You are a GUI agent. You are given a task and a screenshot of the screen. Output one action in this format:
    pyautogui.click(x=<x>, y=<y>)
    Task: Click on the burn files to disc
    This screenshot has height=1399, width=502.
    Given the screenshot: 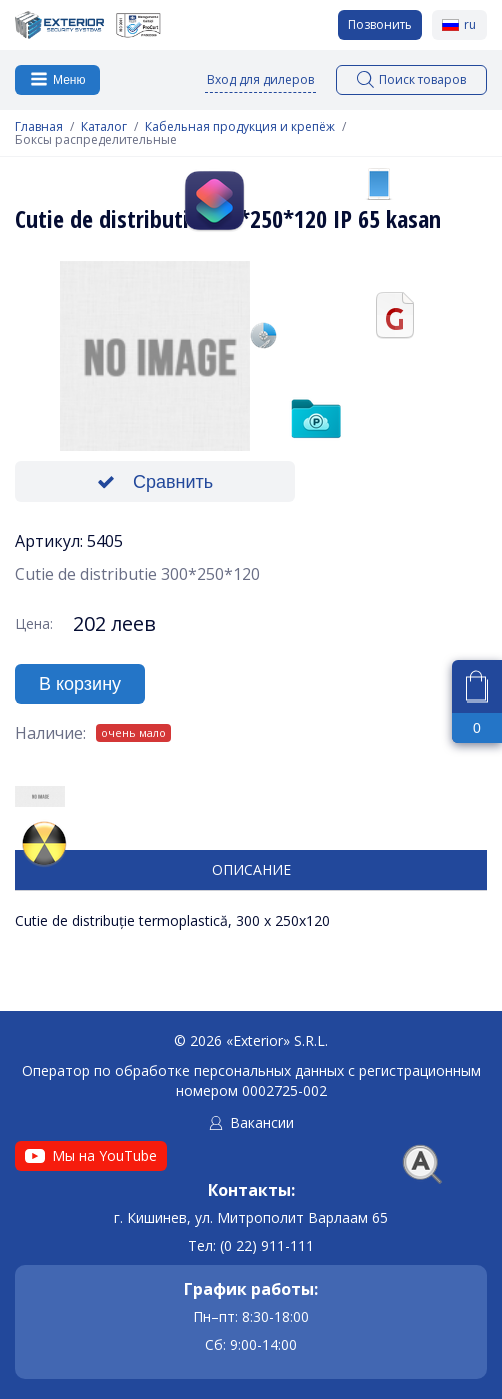 What is the action you would take?
    pyautogui.click(x=44, y=843)
    